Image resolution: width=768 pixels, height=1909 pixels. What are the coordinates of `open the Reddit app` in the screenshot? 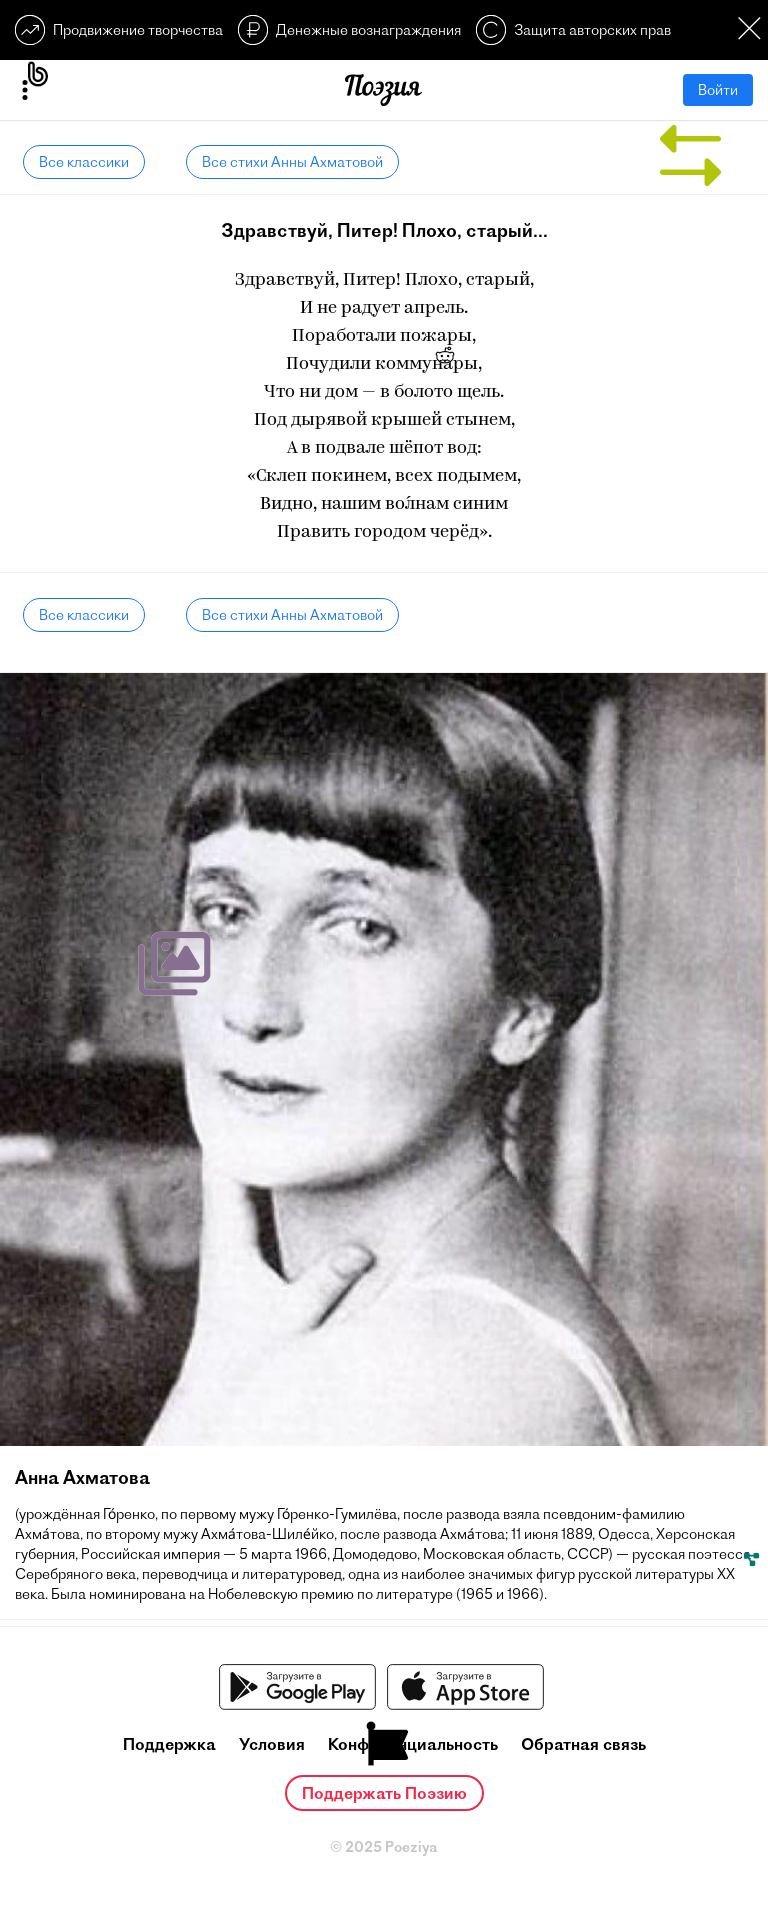 It's located at (445, 356).